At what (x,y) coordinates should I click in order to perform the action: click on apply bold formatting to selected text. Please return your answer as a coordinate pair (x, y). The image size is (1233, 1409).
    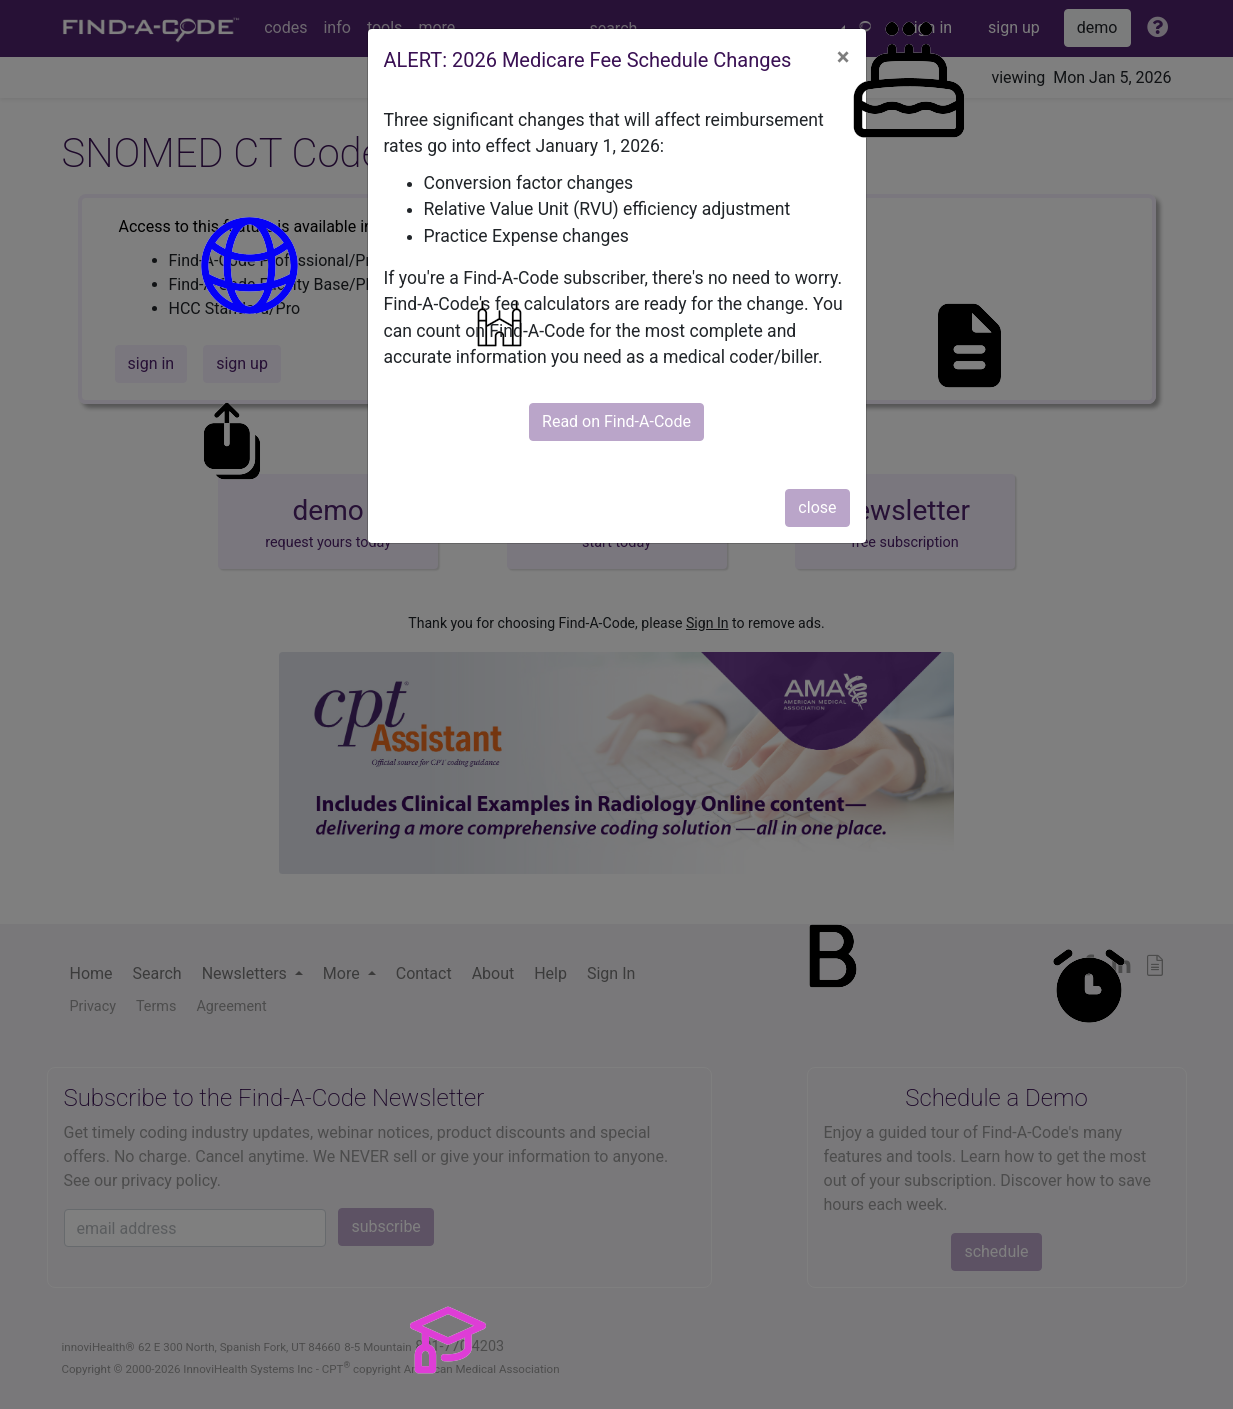
    Looking at the image, I should click on (833, 956).